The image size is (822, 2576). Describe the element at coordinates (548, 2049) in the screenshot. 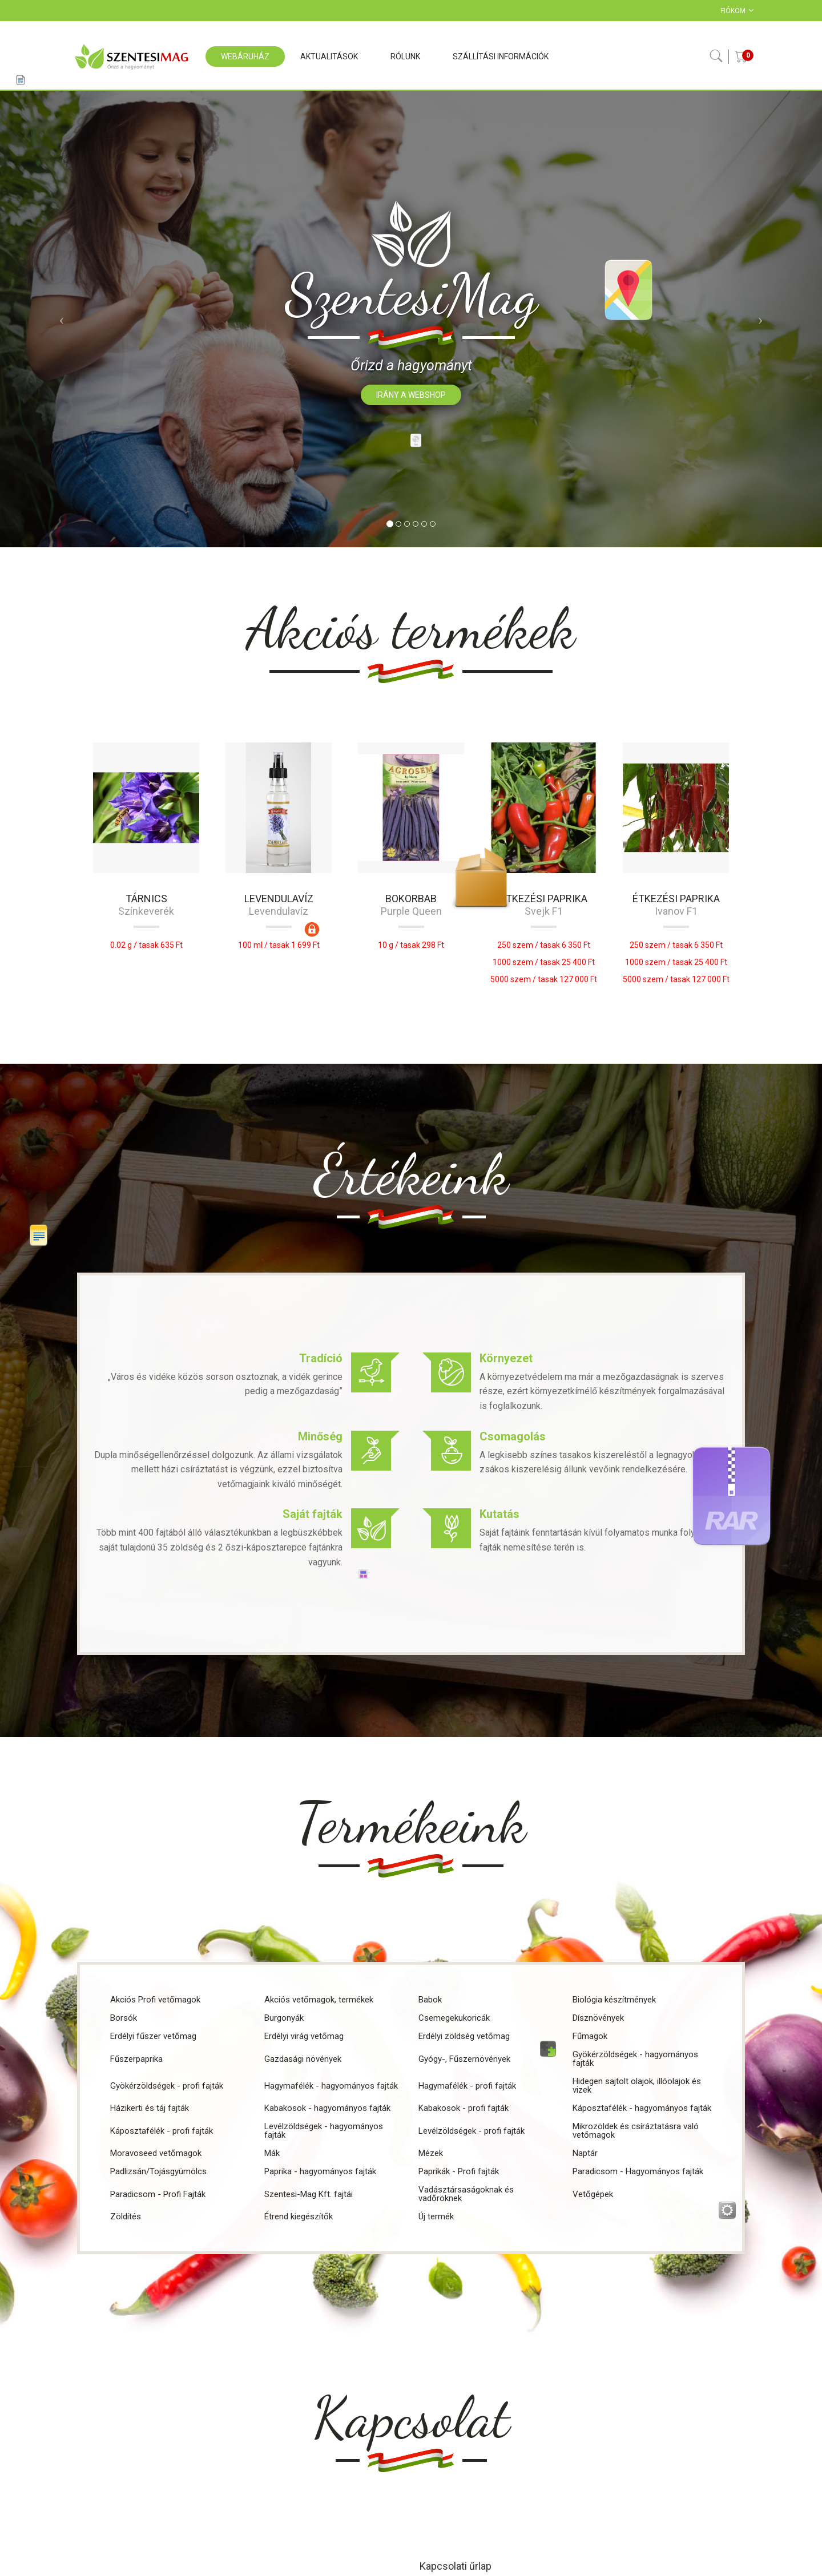

I see `open gnome extensions manager` at that location.